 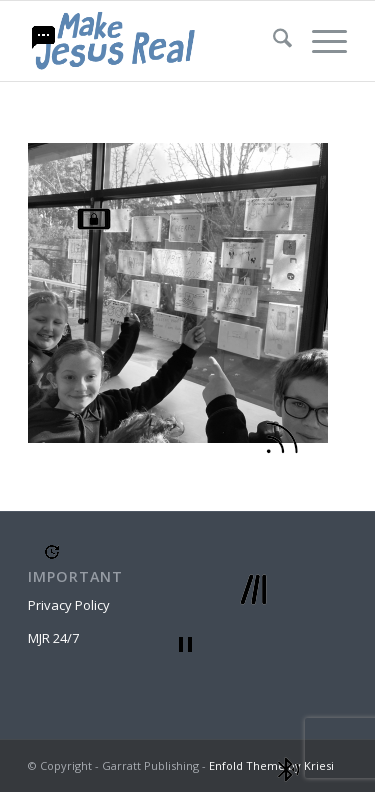 What do you see at coordinates (43, 37) in the screenshot?
I see `open text messaging app` at bounding box center [43, 37].